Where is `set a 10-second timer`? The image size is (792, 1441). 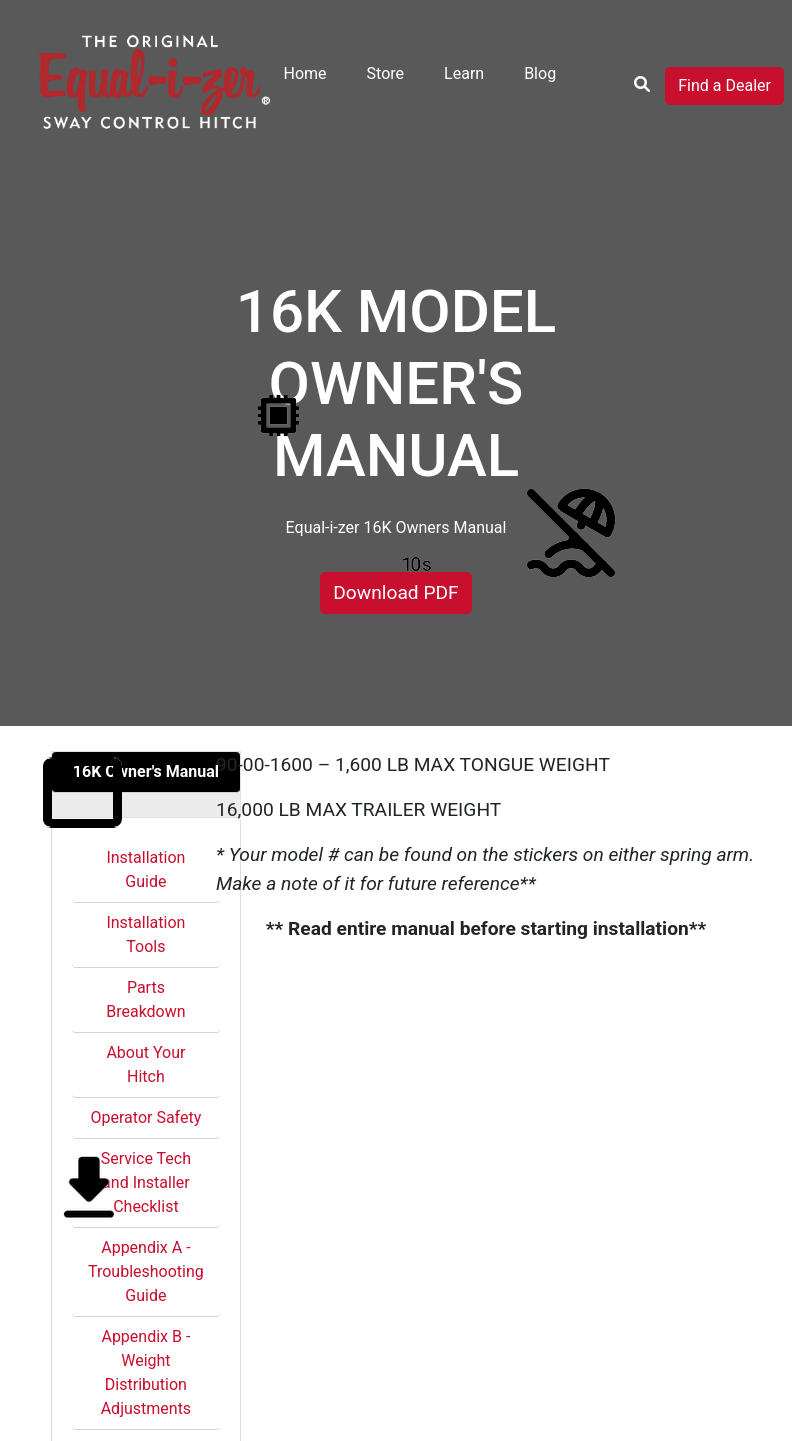 set a 10-second timer is located at coordinates (417, 564).